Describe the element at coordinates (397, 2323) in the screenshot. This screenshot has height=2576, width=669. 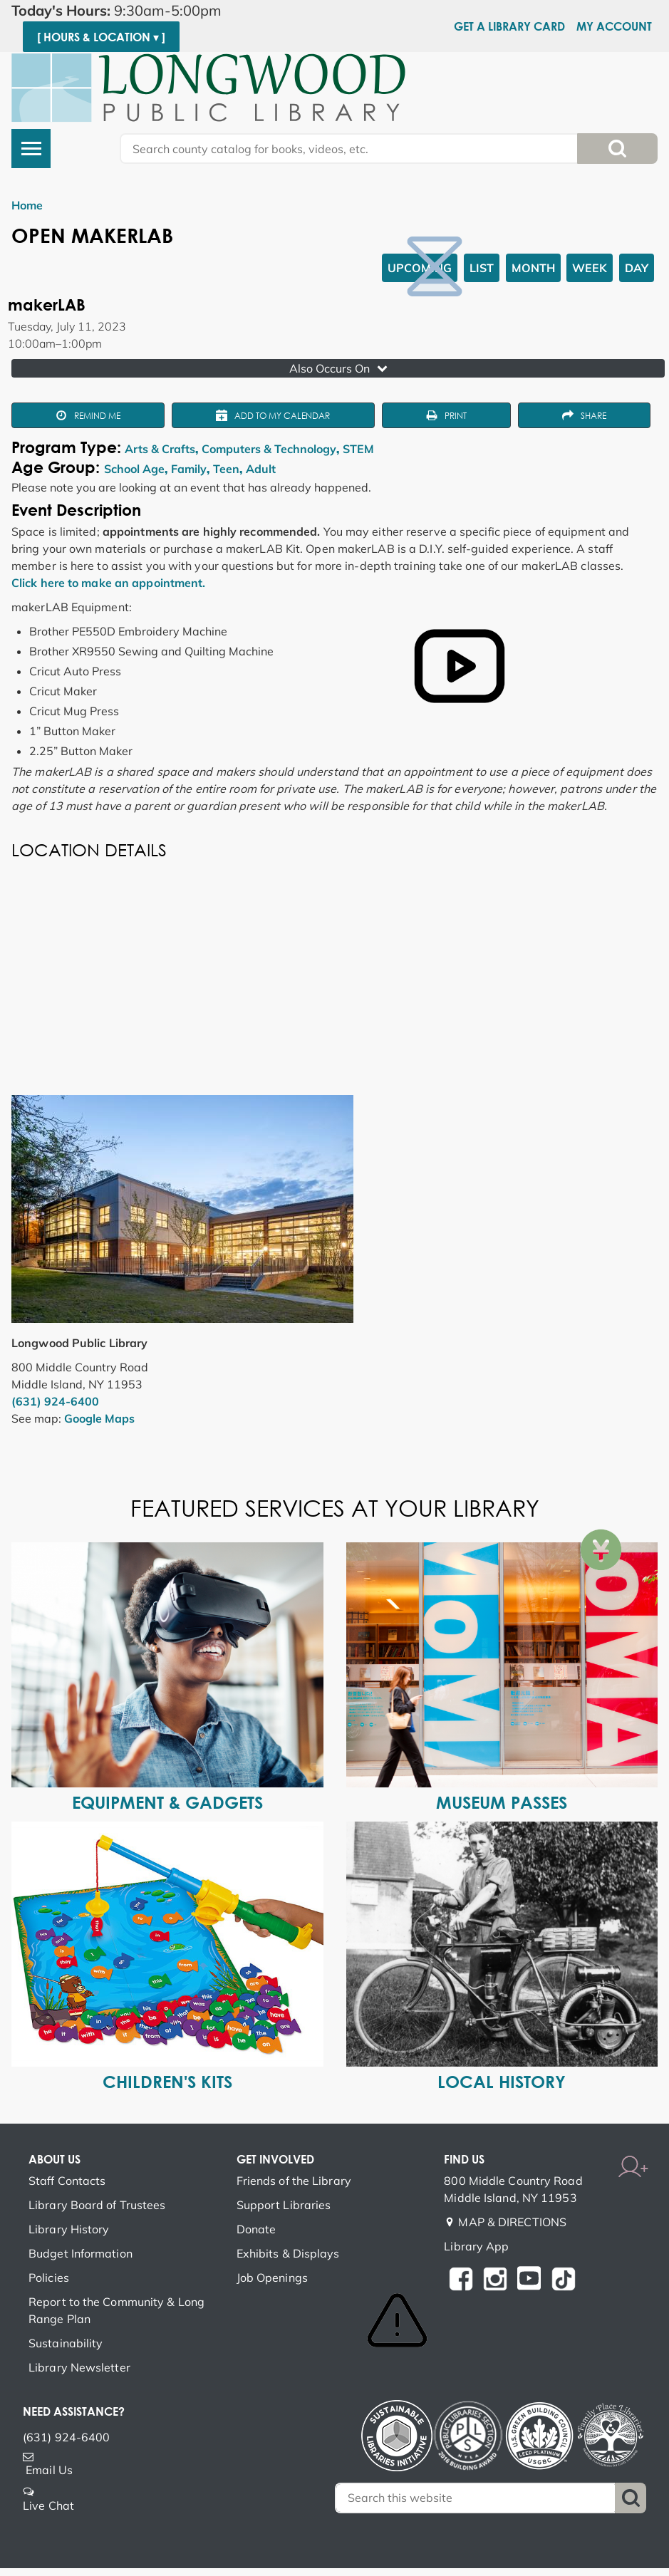
I see `indicates a warning or caution alert` at that location.